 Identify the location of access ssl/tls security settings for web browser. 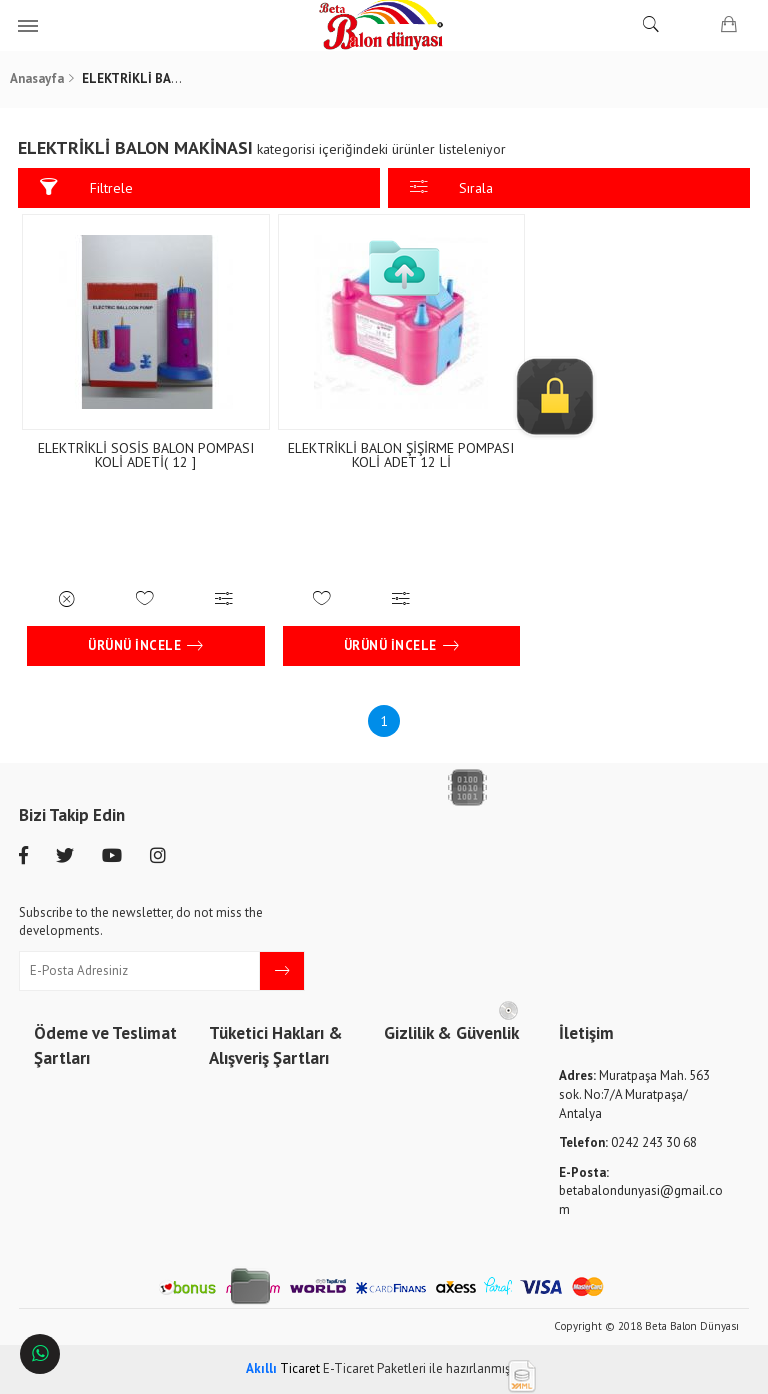
(555, 398).